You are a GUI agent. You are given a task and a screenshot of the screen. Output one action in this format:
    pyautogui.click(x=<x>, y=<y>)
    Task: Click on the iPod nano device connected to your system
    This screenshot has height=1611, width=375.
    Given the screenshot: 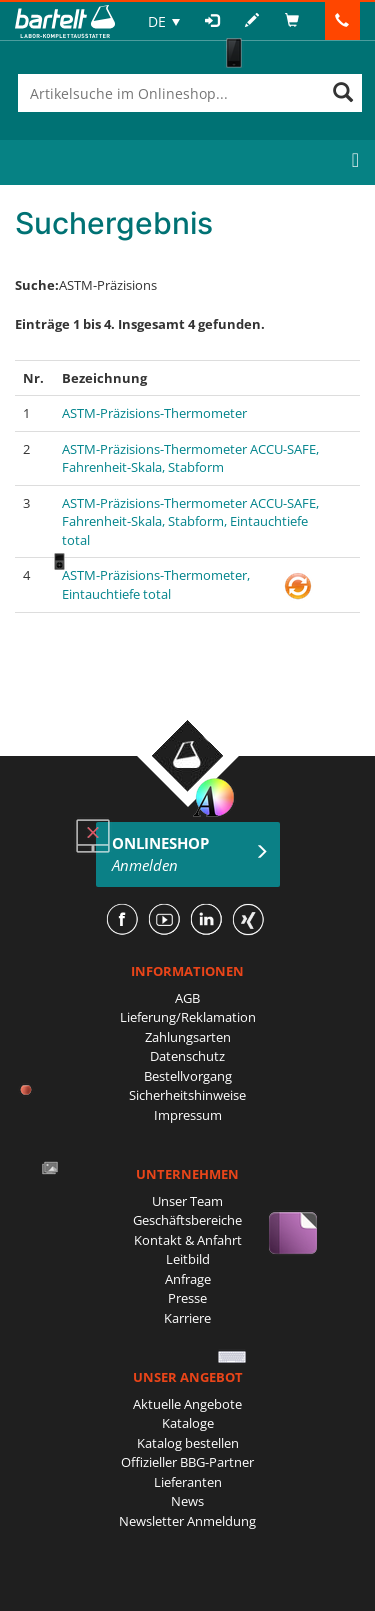 What is the action you would take?
    pyautogui.click(x=234, y=53)
    